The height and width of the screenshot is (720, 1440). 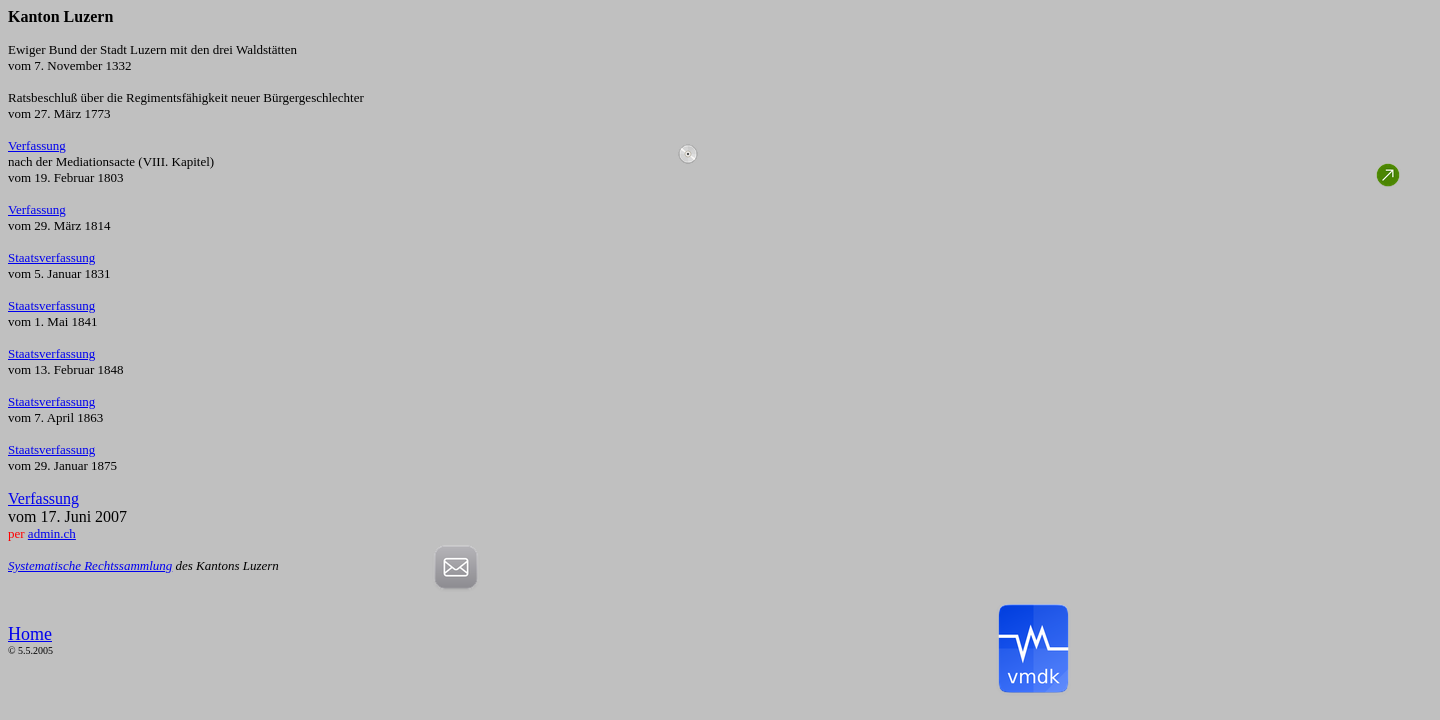 What do you see at coordinates (688, 154) in the screenshot?
I see `indicates a rewritable CD drive or disc` at bounding box center [688, 154].